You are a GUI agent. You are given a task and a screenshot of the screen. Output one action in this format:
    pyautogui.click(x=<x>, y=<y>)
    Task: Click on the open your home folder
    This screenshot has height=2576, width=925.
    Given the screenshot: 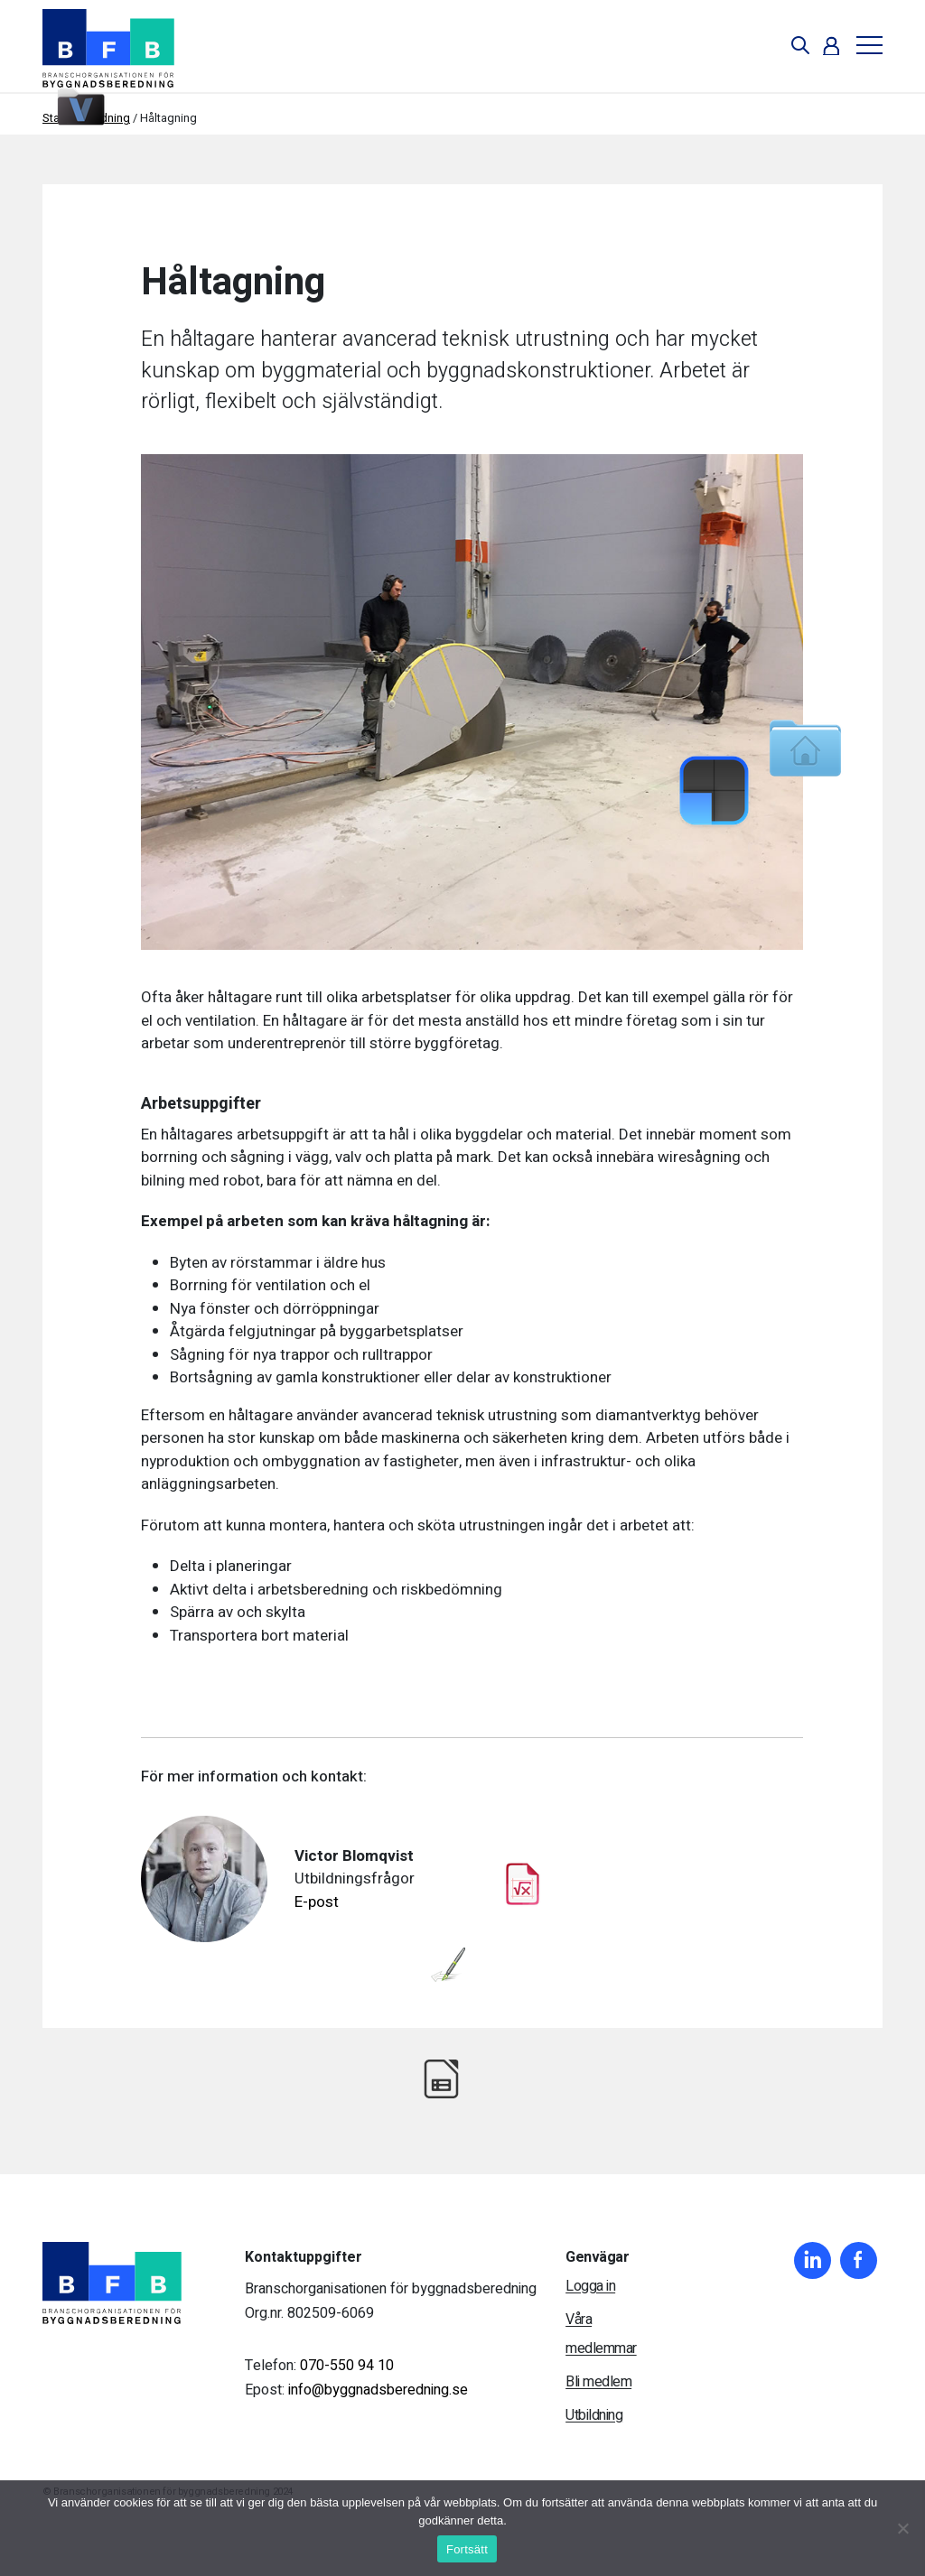 What is the action you would take?
    pyautogui.click(x=805, y=748)
    